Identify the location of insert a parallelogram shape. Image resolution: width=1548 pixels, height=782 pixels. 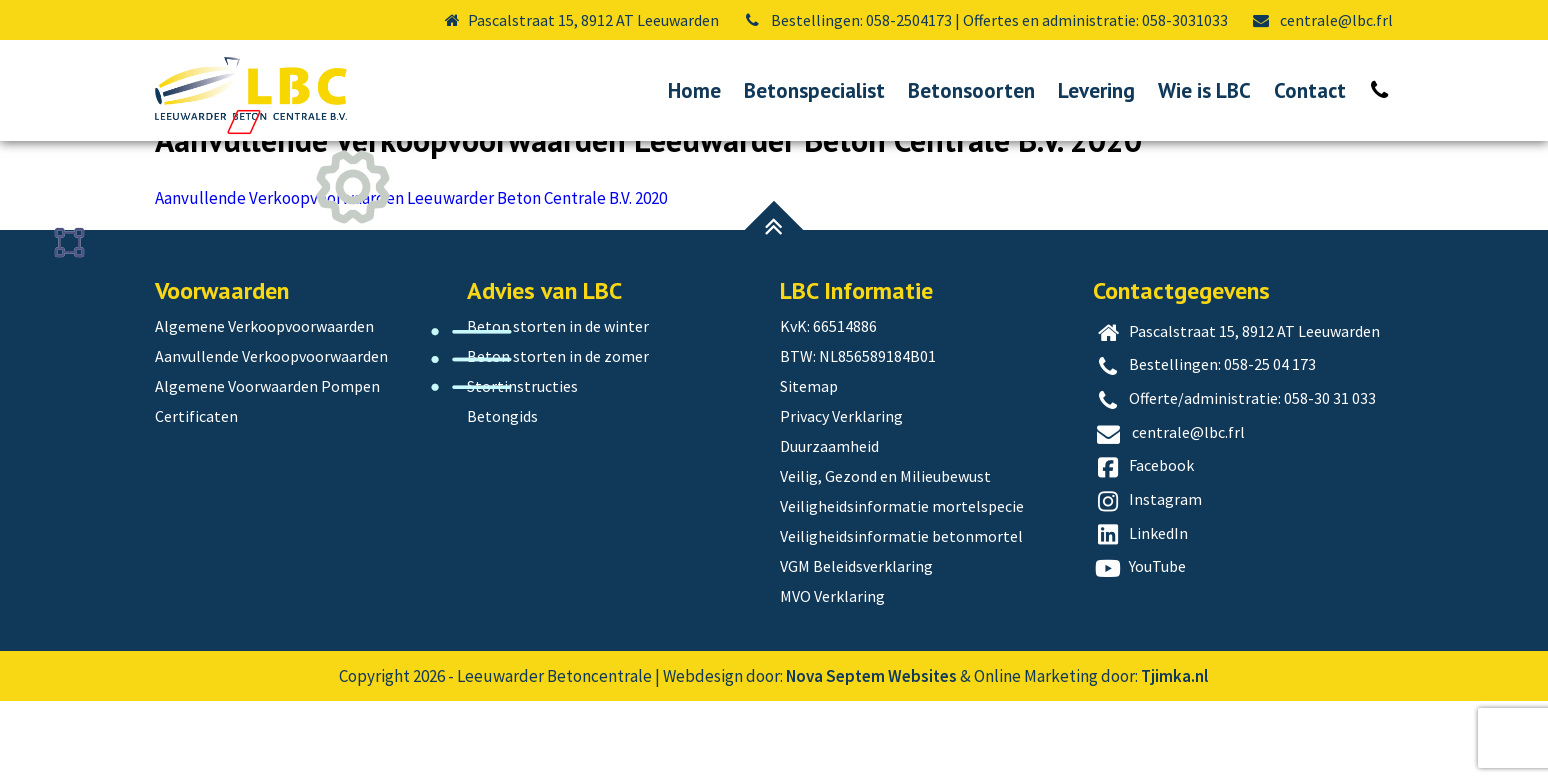
(244, 122).